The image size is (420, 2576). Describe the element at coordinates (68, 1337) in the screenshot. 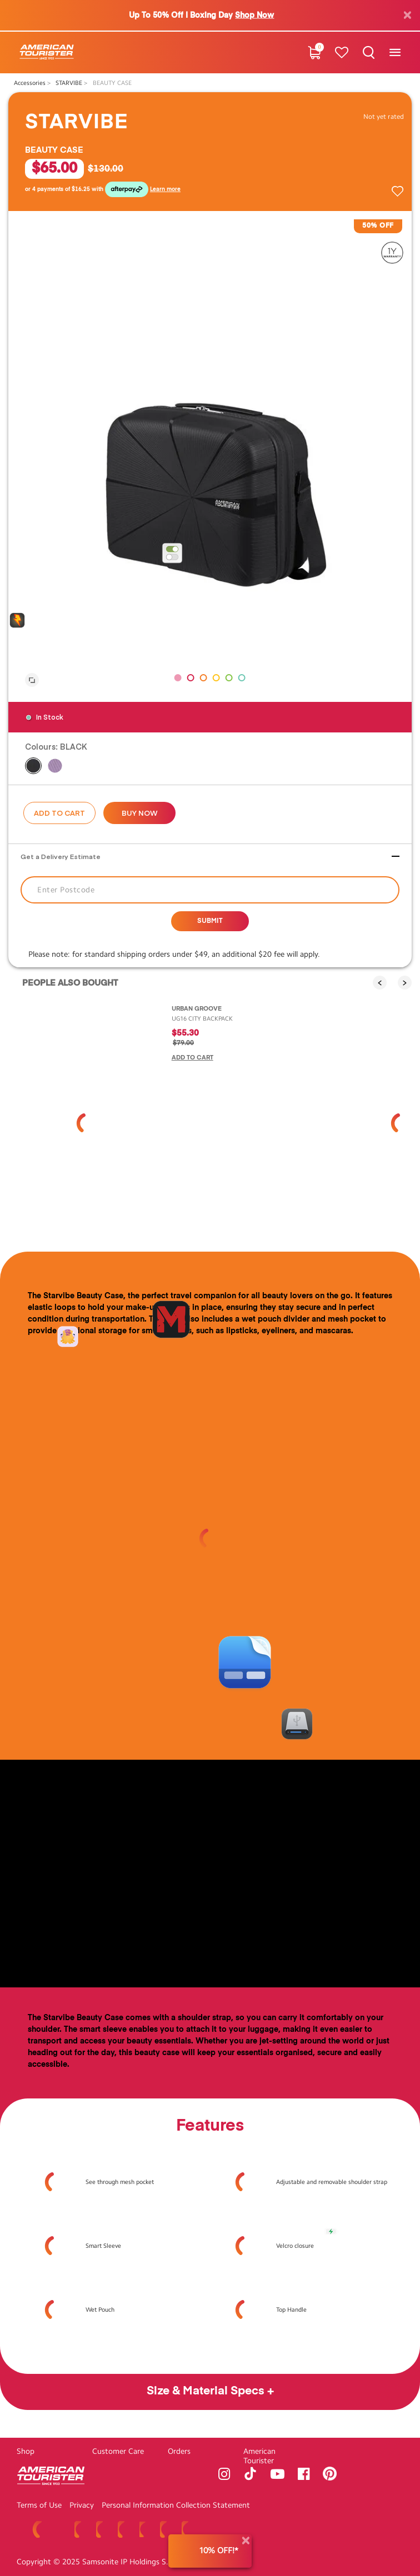

I see `open the cuttlefish icon viewer app` at that location.